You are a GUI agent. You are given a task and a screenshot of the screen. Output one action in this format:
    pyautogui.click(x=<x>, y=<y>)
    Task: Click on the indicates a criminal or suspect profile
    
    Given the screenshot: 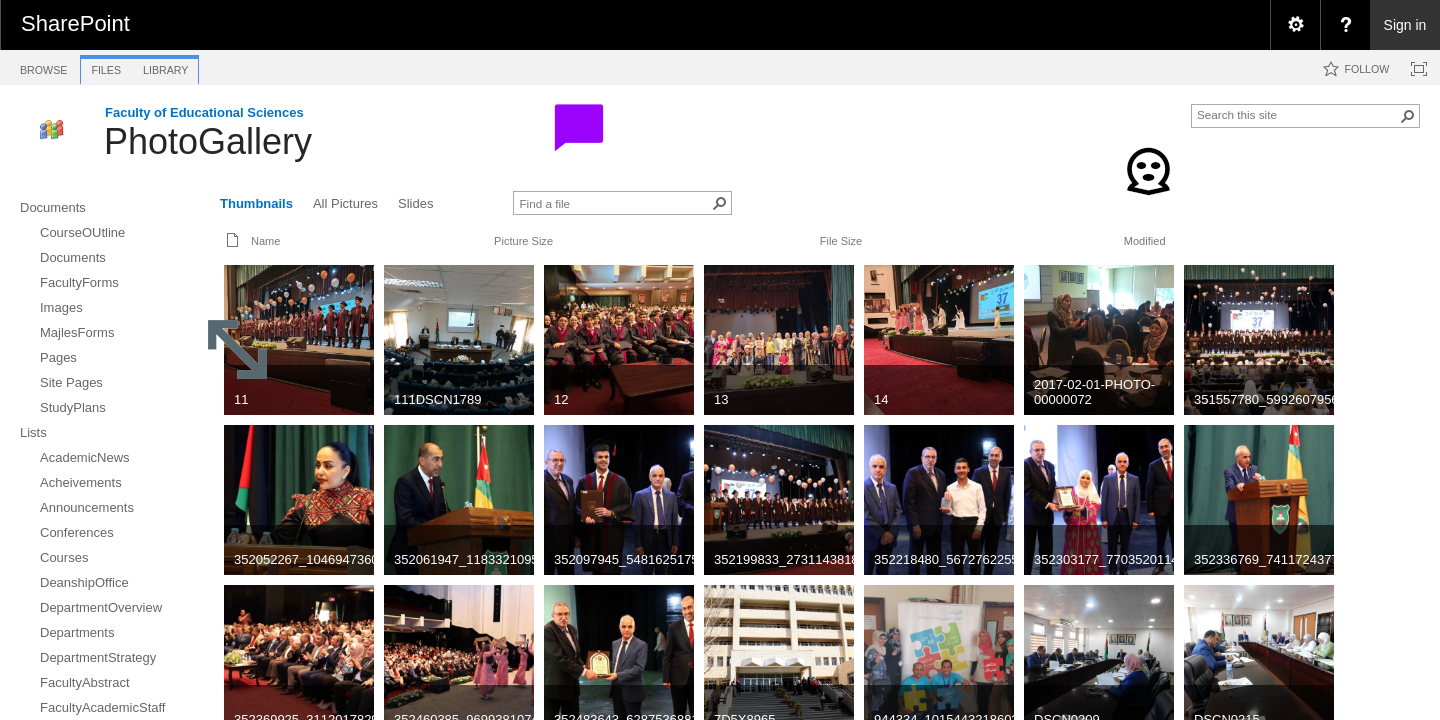 What is the action you would take?
    pyautogui.click(x=1148, y=171)
    